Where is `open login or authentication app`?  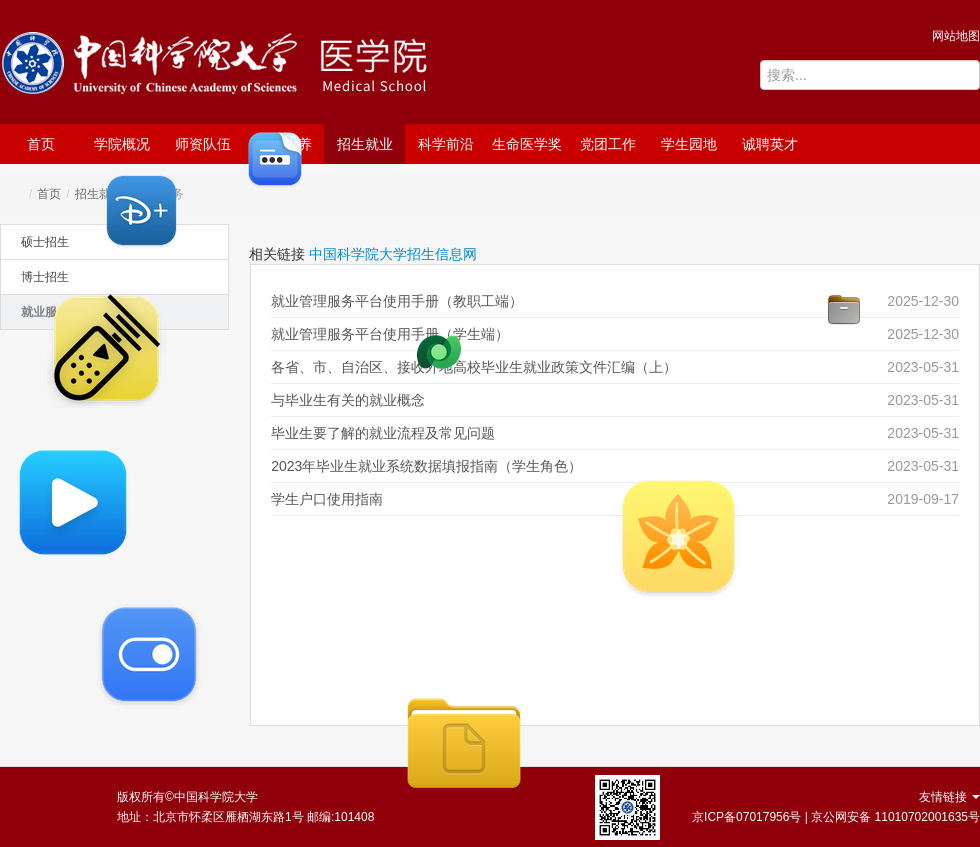 open login or authentication app is located at coordinates (275, 159).